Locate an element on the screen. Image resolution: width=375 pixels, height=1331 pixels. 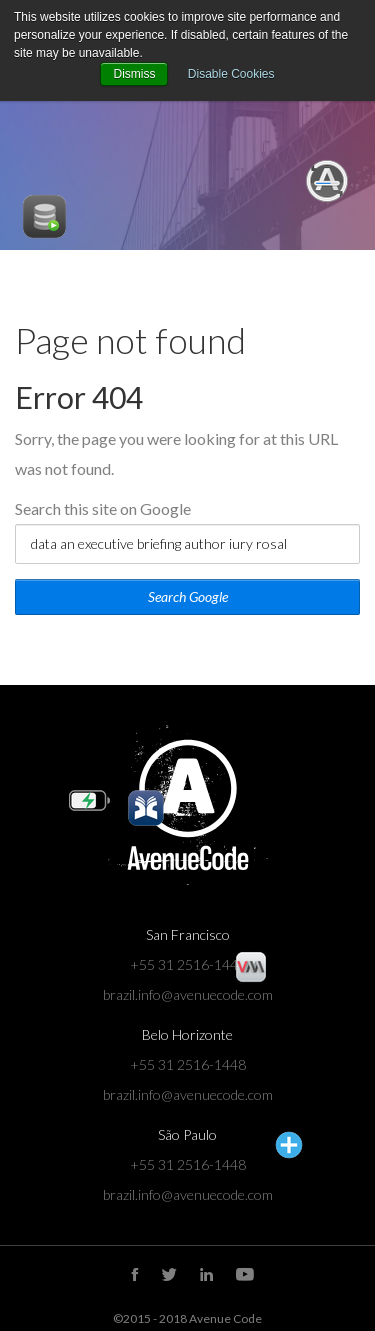
open JabRef reference manager is located at coordinates (146, 808).